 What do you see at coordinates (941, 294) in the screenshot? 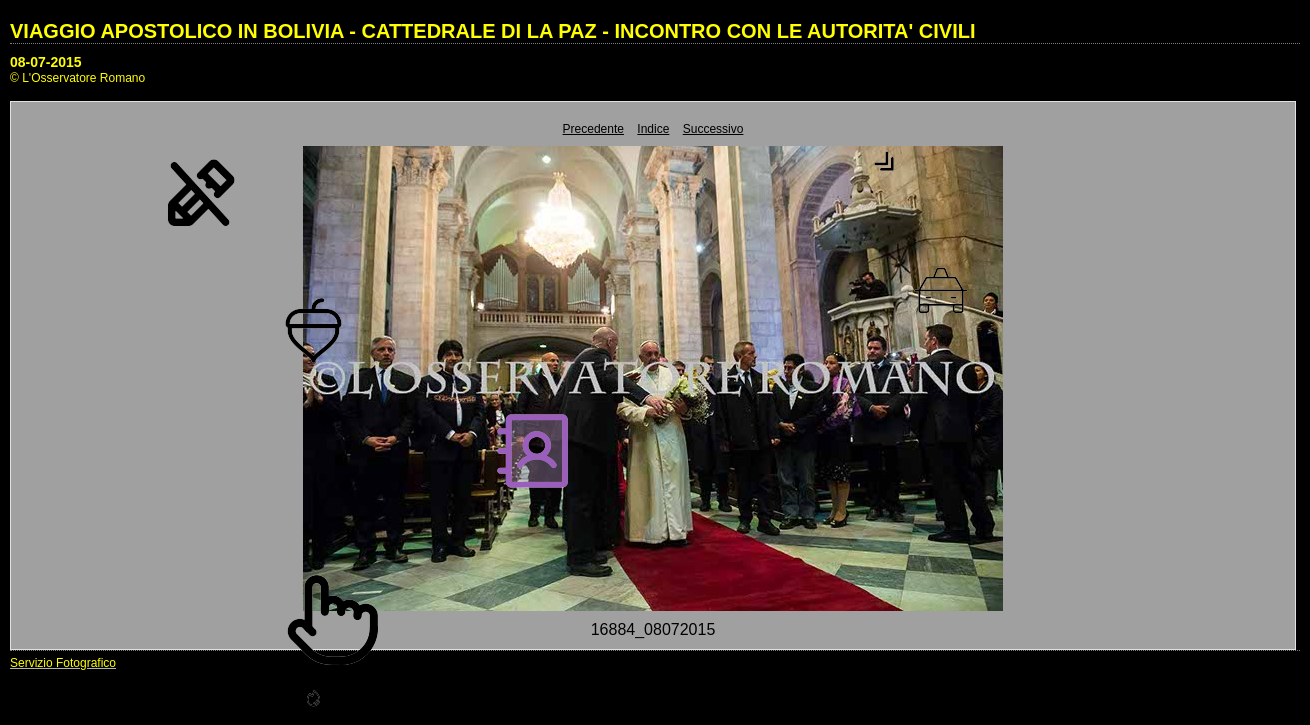
I see `request a taxi or cab ride` at bounding box center [941, 294].